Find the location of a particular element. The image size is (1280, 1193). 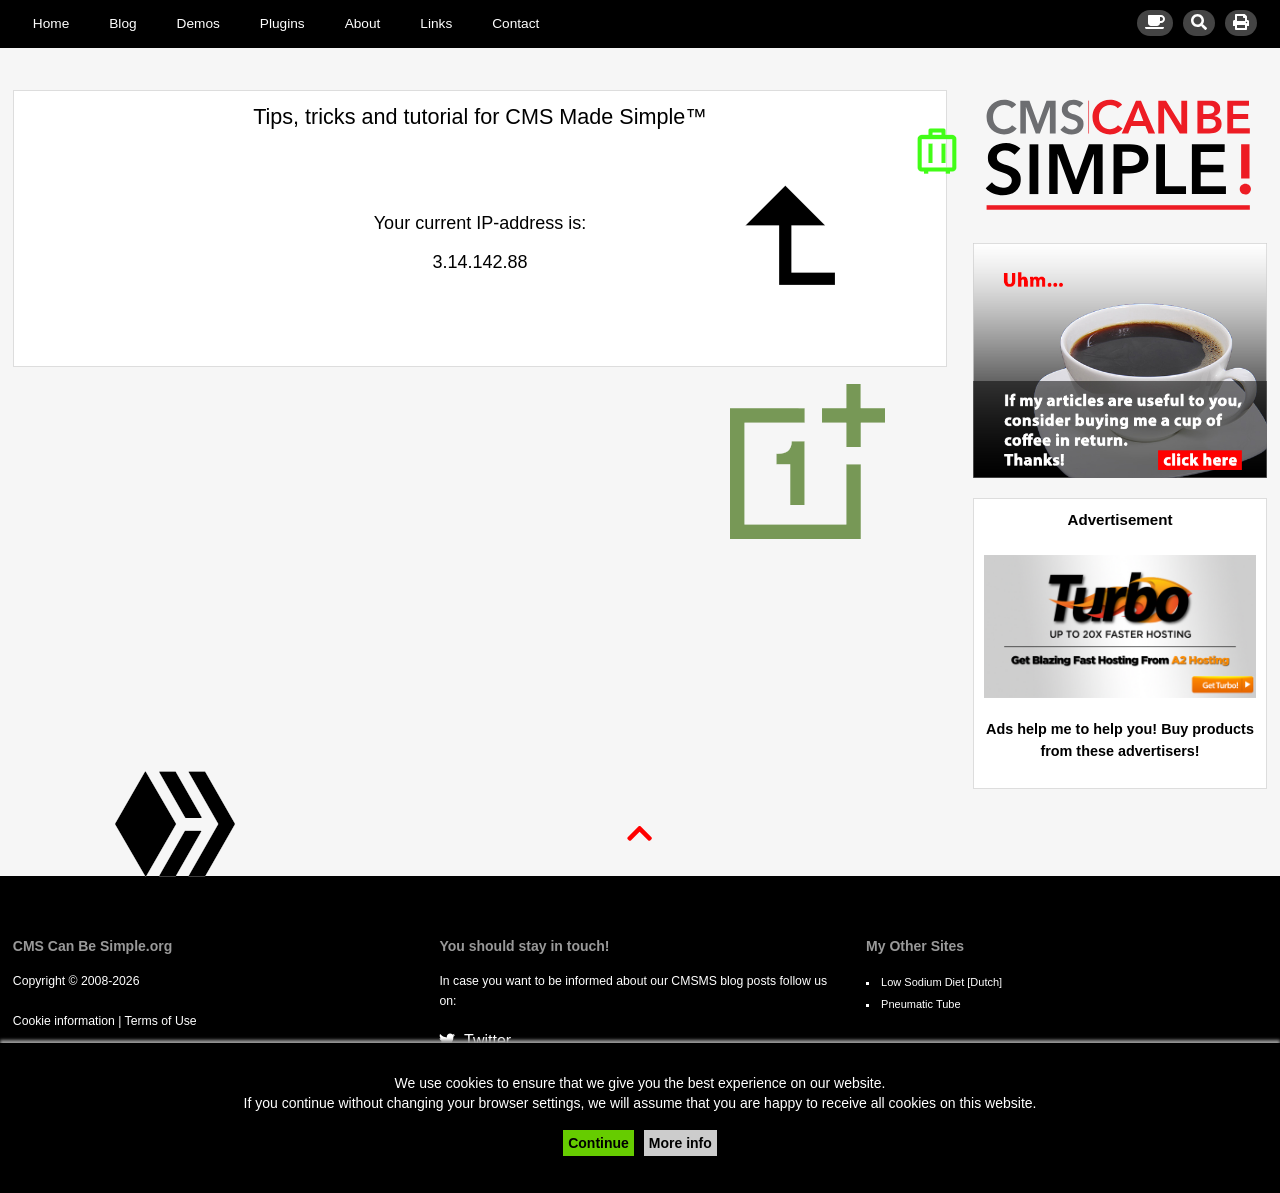

hive blockchain platform logo is located at coordinates (175, 824).